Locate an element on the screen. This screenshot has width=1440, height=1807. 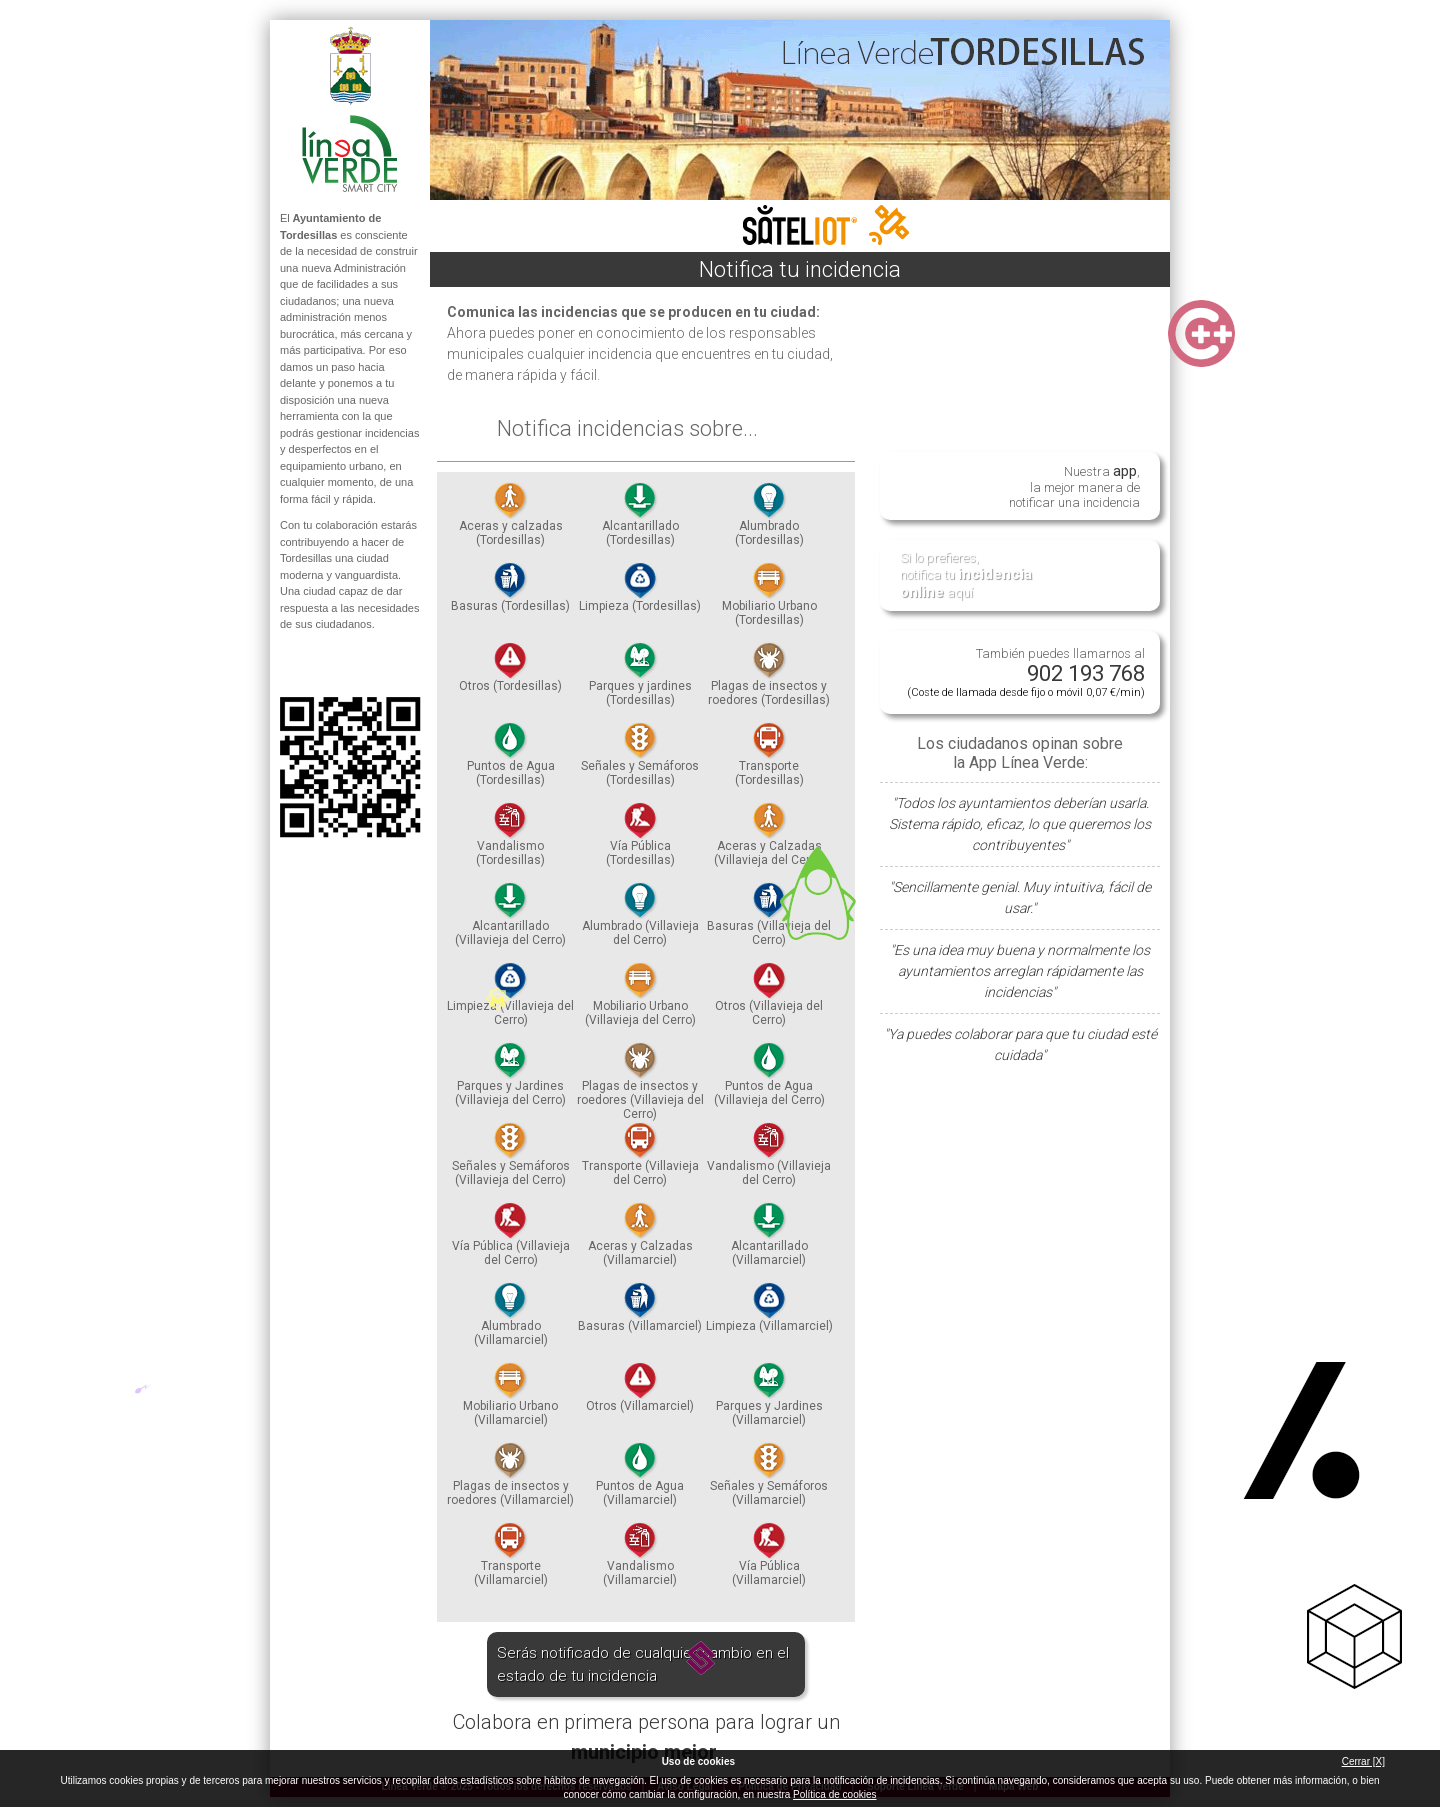
OpenJDK project logo is located at coordinates (818, 893).